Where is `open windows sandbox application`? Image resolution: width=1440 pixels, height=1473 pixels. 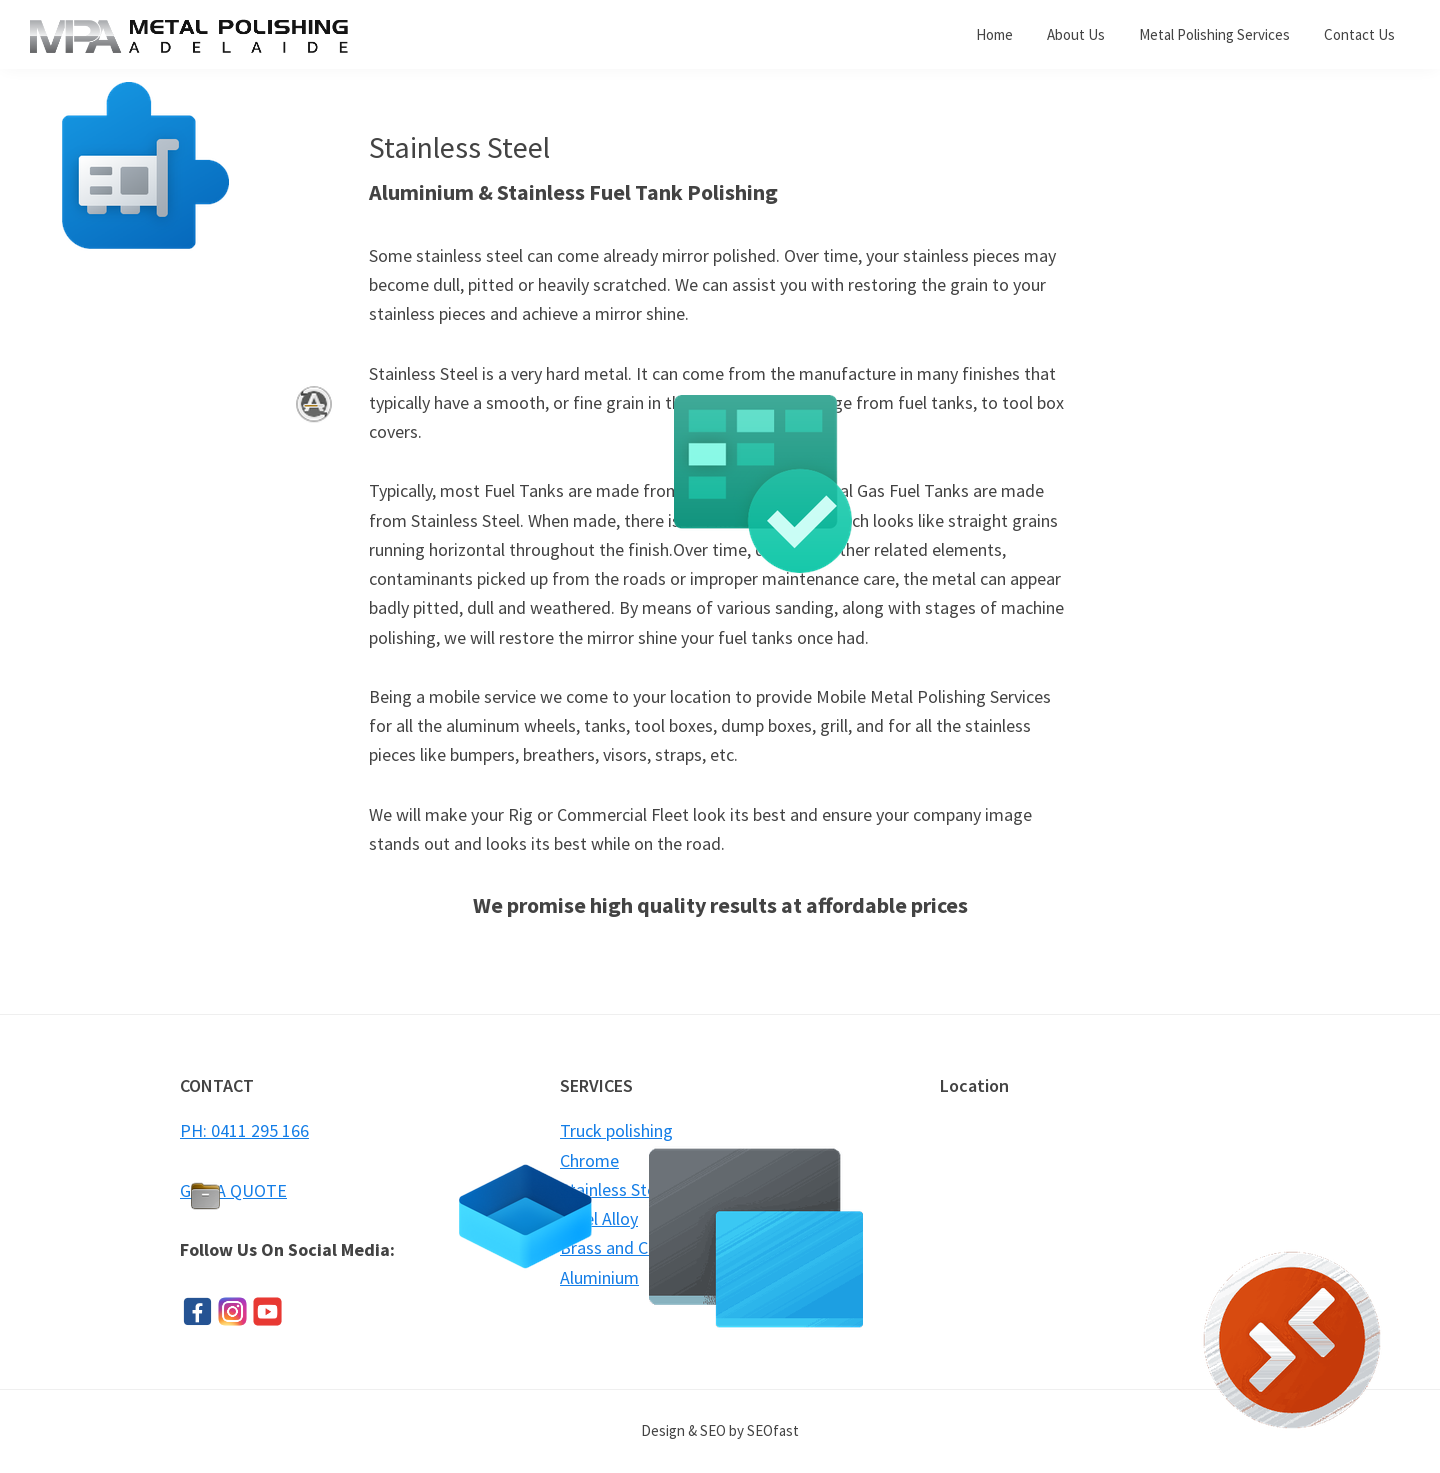 open windows sandbox application is located at coordinates (525, 1216).